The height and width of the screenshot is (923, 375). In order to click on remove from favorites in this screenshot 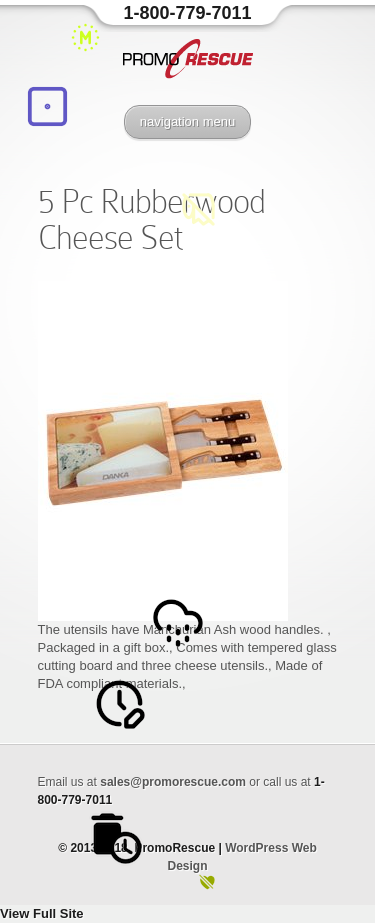, I will do `click(207, 882)`.